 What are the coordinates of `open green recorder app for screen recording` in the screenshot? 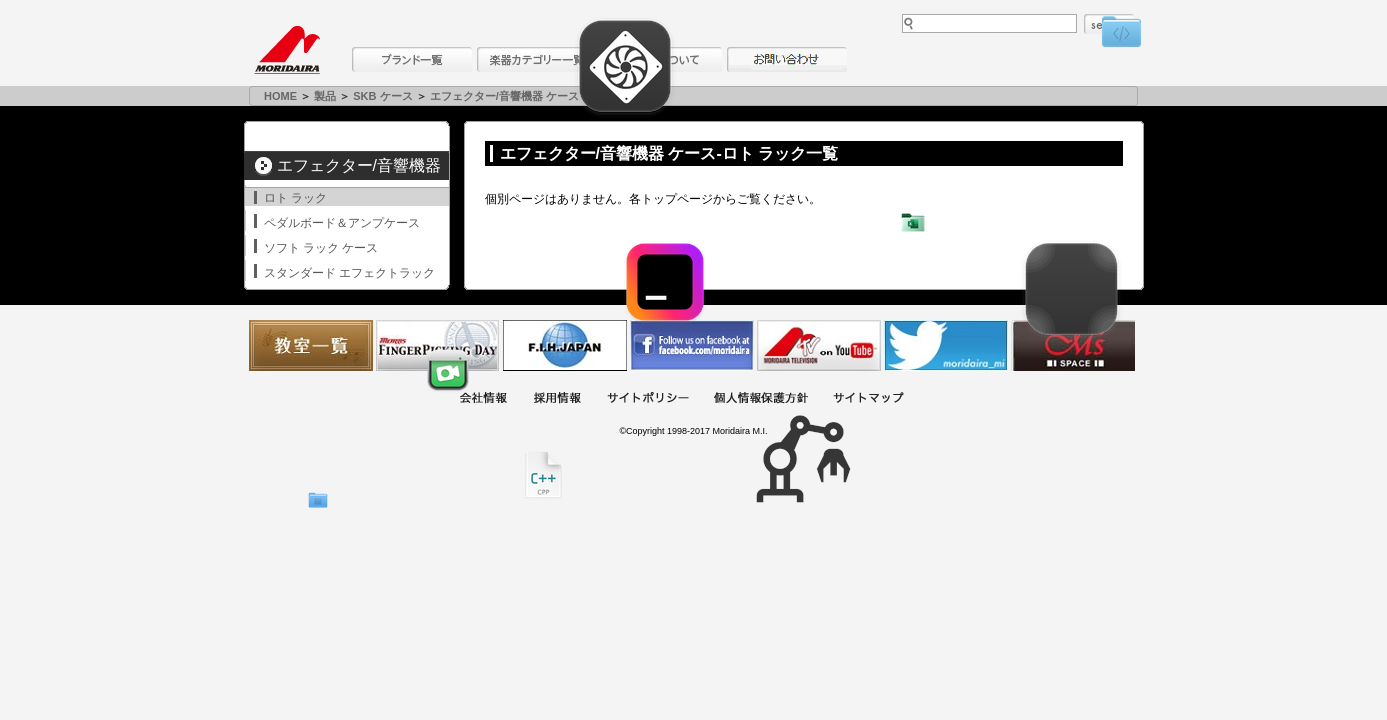 It's located at (448, 370).